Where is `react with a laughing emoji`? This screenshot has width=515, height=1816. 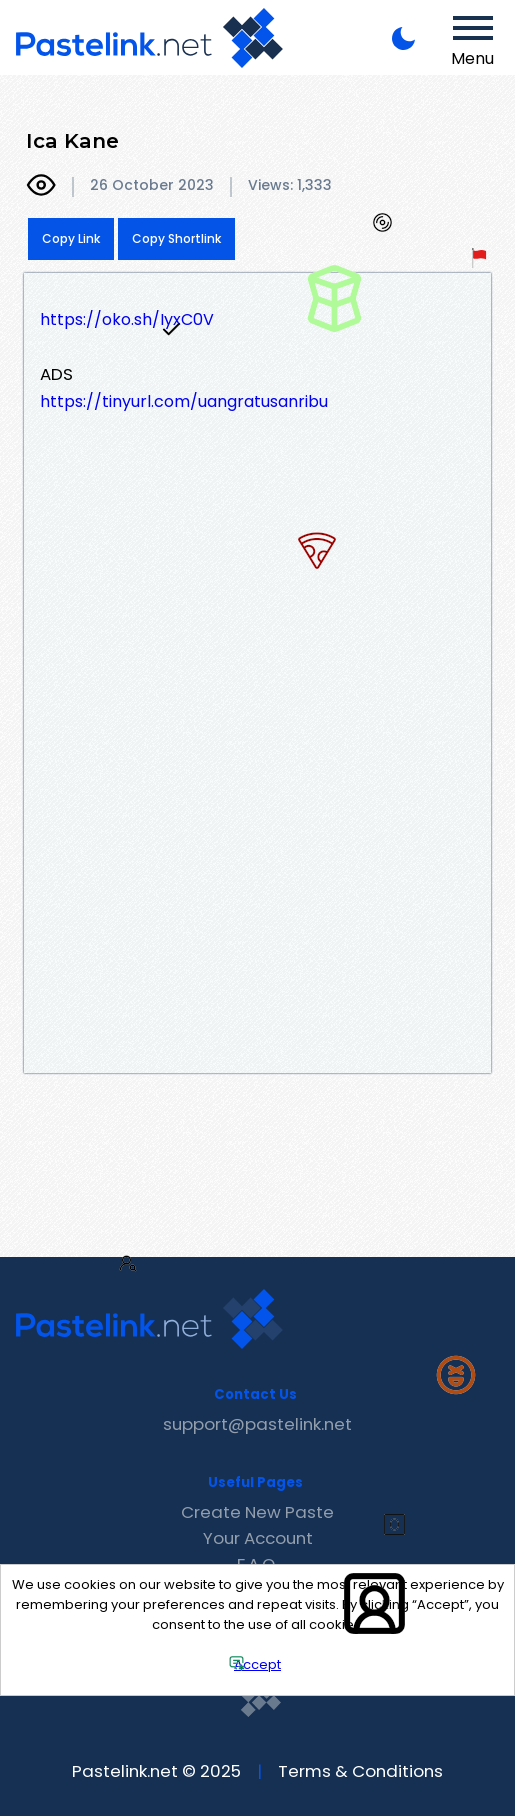
react with a laughing emoji is located at coordinates (456, 1375).